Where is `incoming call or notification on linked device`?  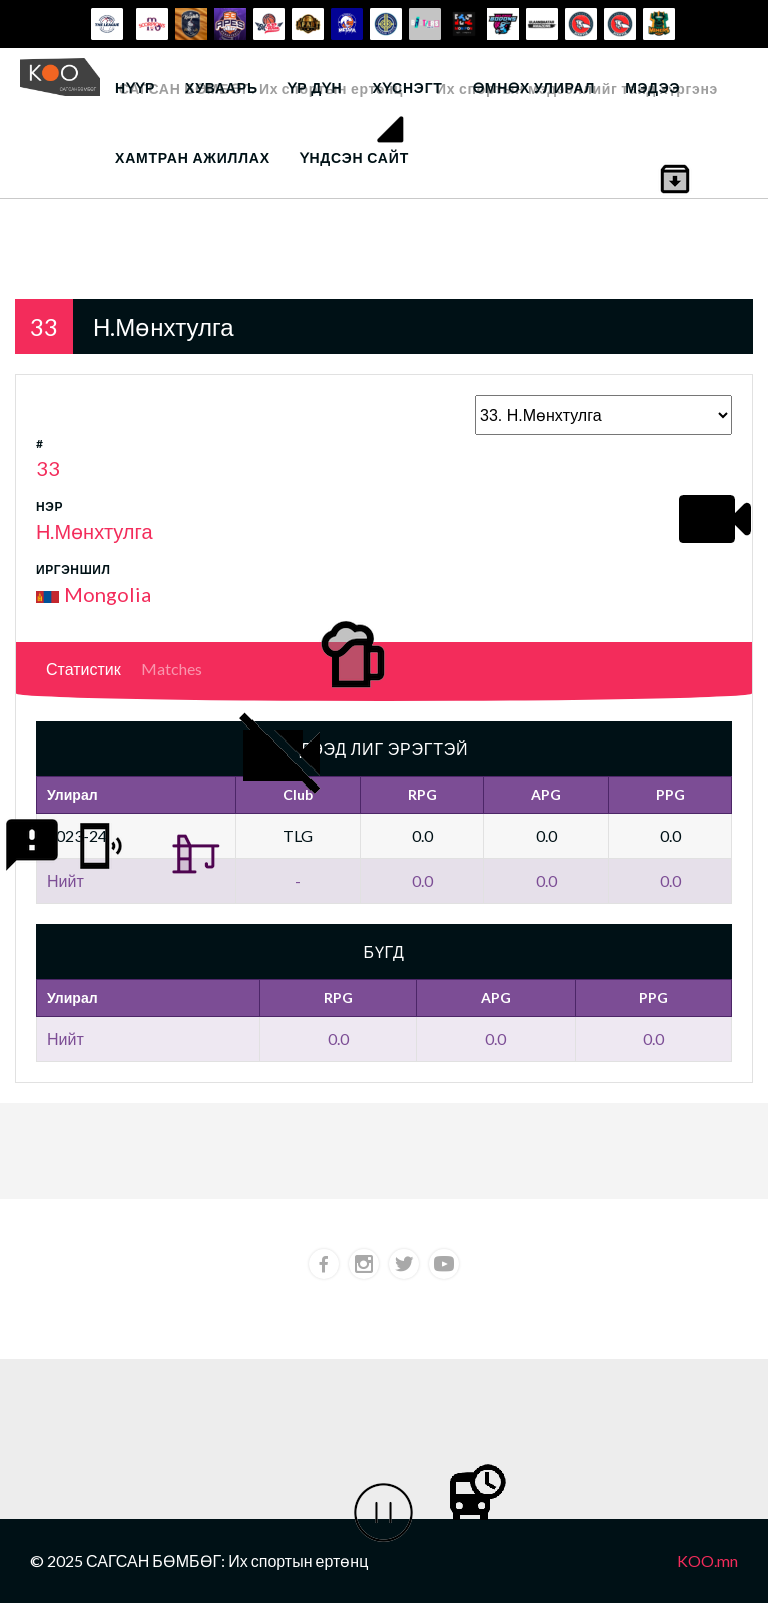
incoming call or notification on linked device is located at coordinates (101, 846).